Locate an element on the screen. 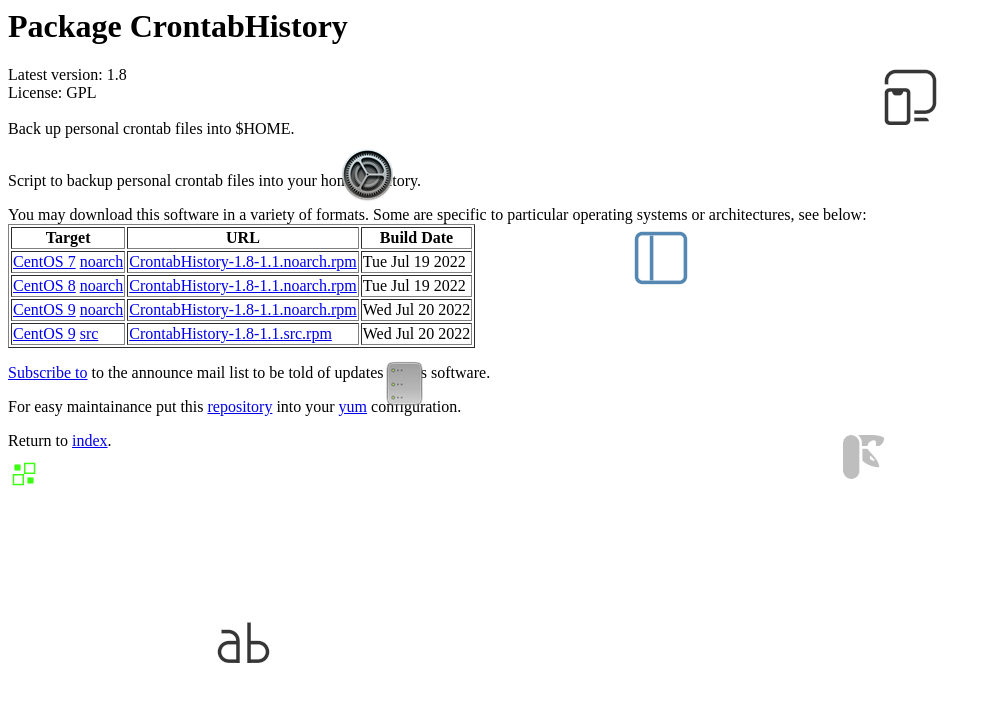  access system utilities and tools is located at coordinates (865, 457).